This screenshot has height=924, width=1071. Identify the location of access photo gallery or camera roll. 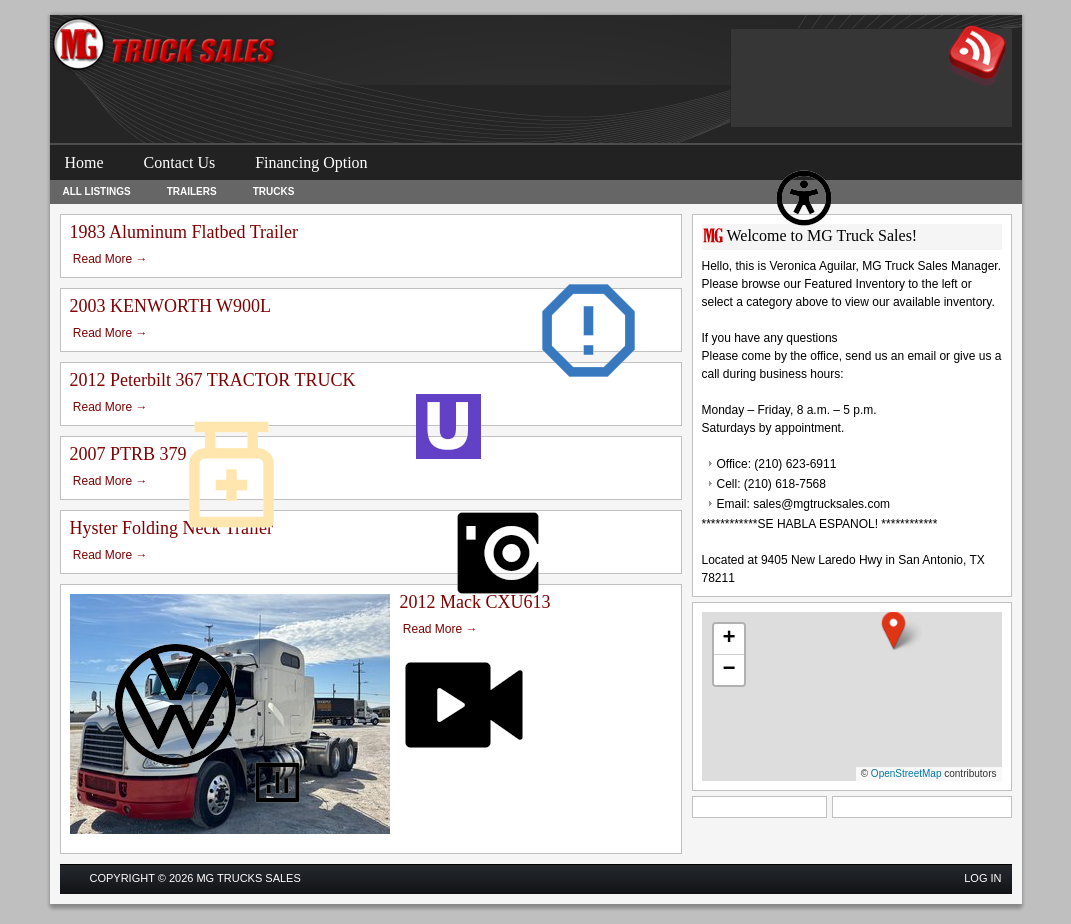
(498, 553).